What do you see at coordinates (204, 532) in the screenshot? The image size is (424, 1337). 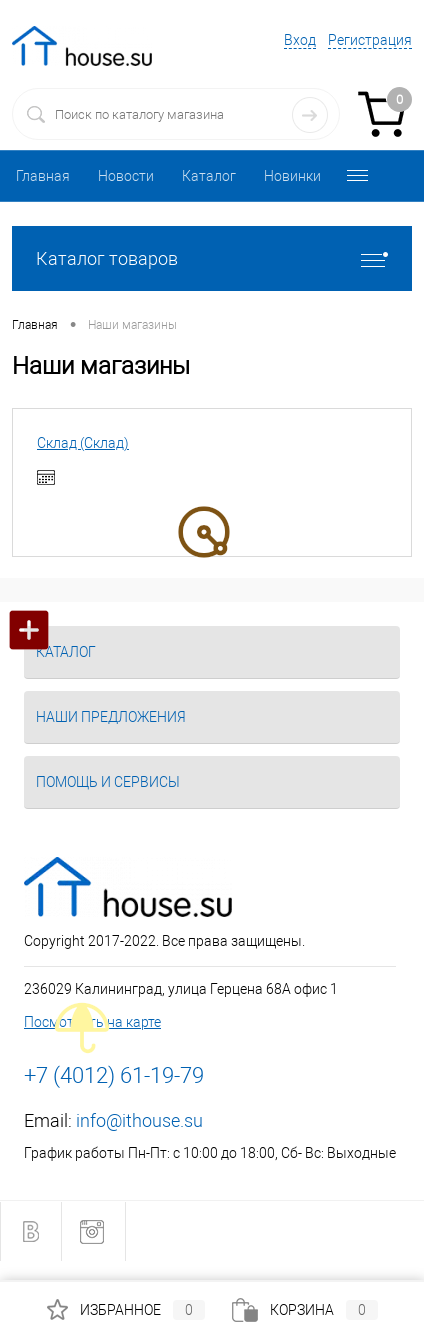 I see `adjust search radius or distance` at bounding box center [204, 532].